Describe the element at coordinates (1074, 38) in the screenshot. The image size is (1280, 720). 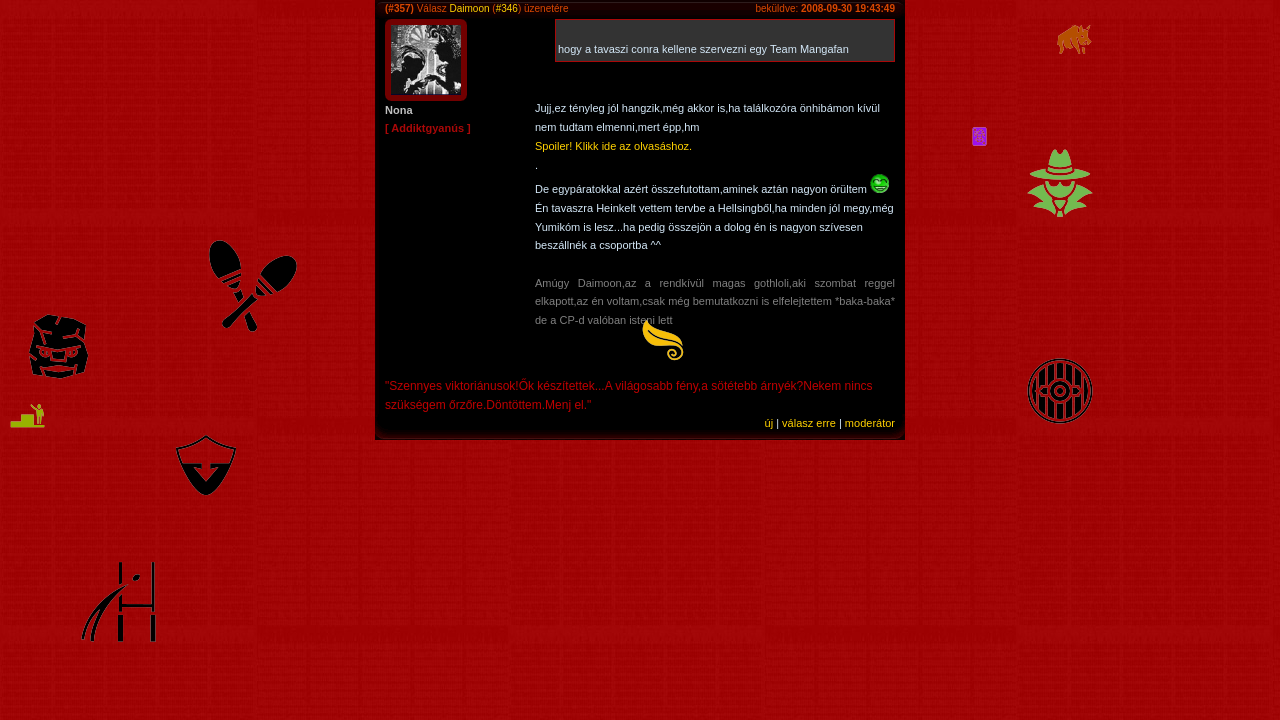
I see `select boar character or unit in game` at that location.